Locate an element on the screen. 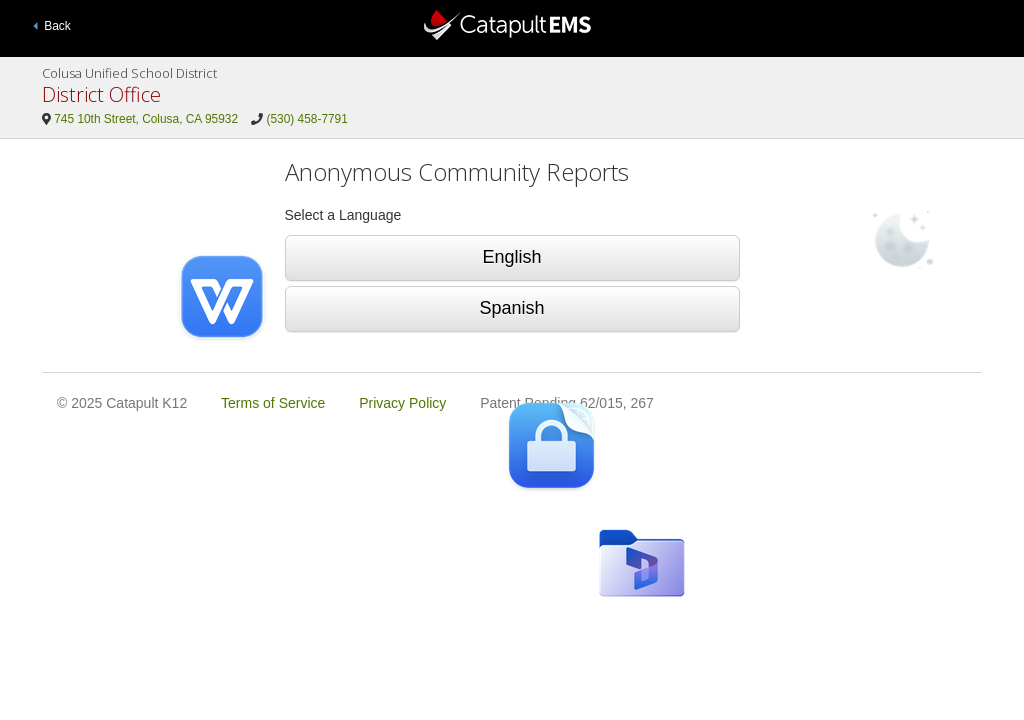 Image resolution: width=1024 pixels, height=720 pixels. open screensaver and lock screen preferences is located at coordinates (551, 445).